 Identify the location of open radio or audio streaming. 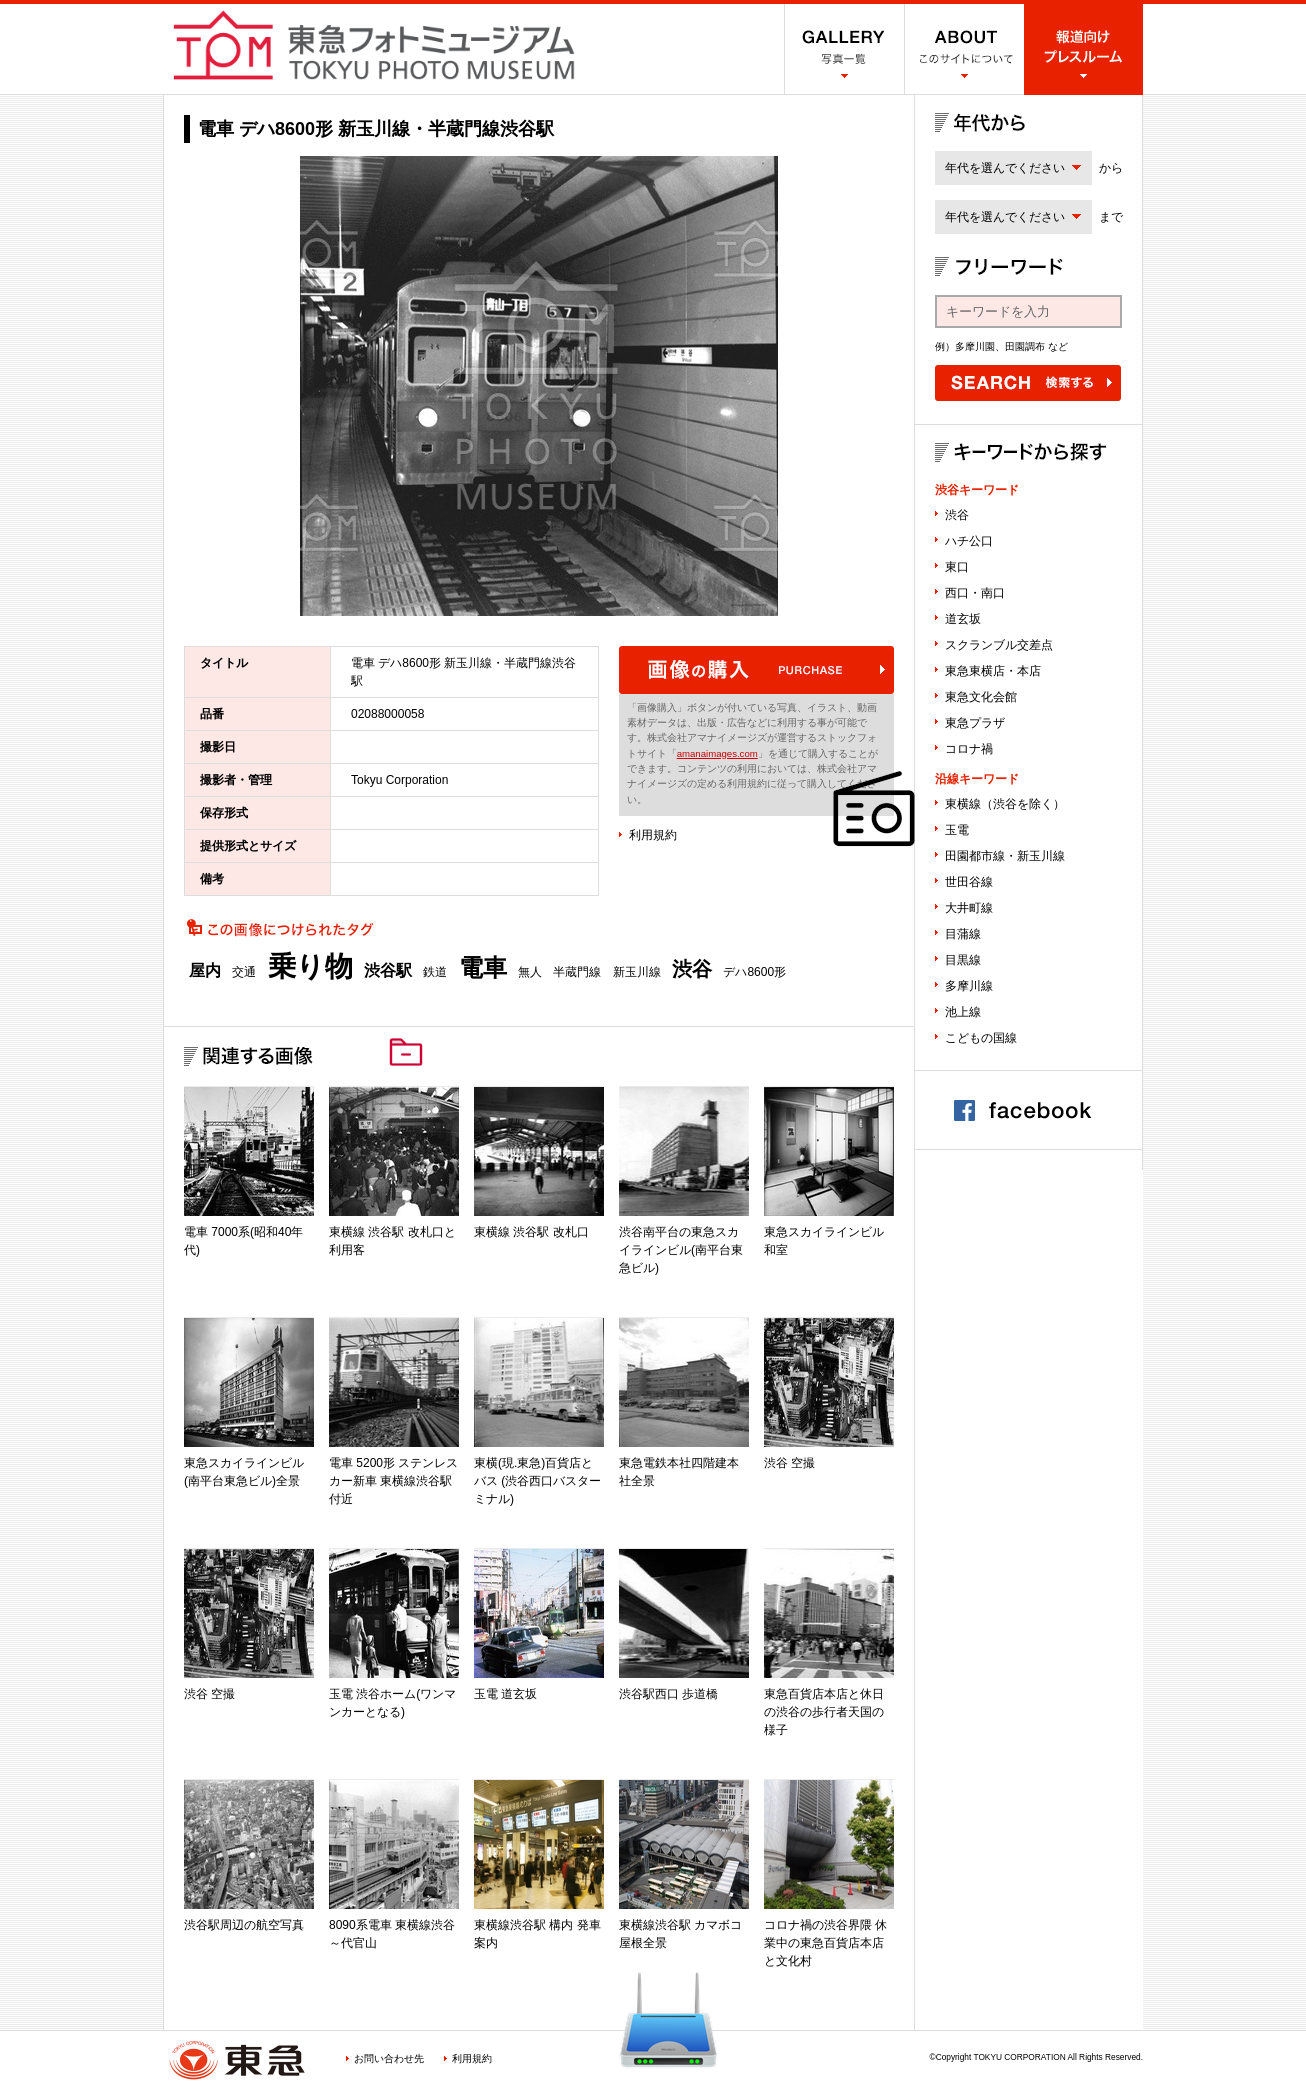
(874, 815).